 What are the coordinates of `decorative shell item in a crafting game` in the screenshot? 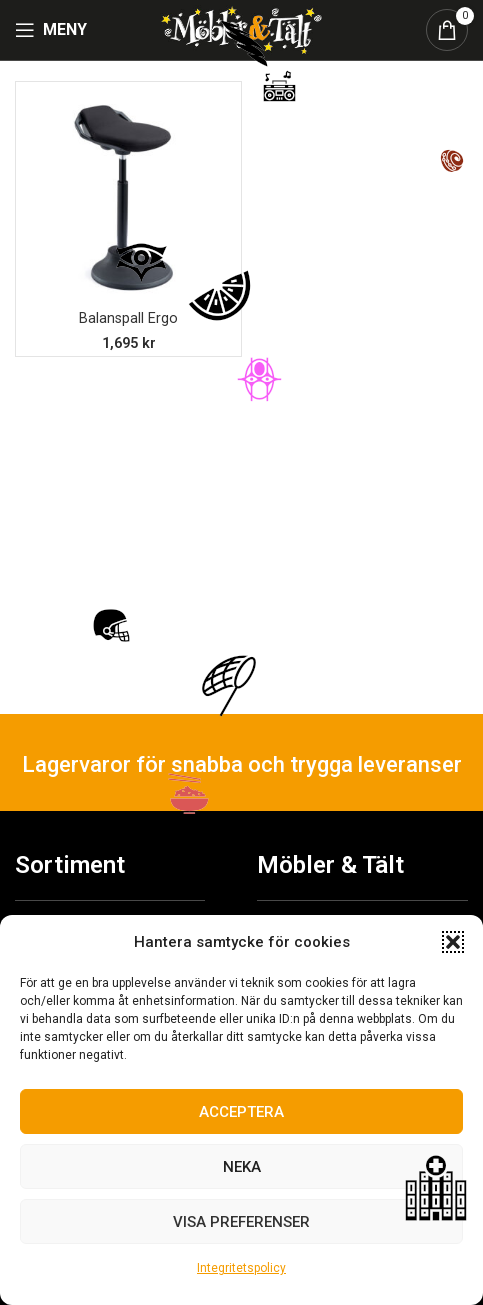 It's located at (452, 161).